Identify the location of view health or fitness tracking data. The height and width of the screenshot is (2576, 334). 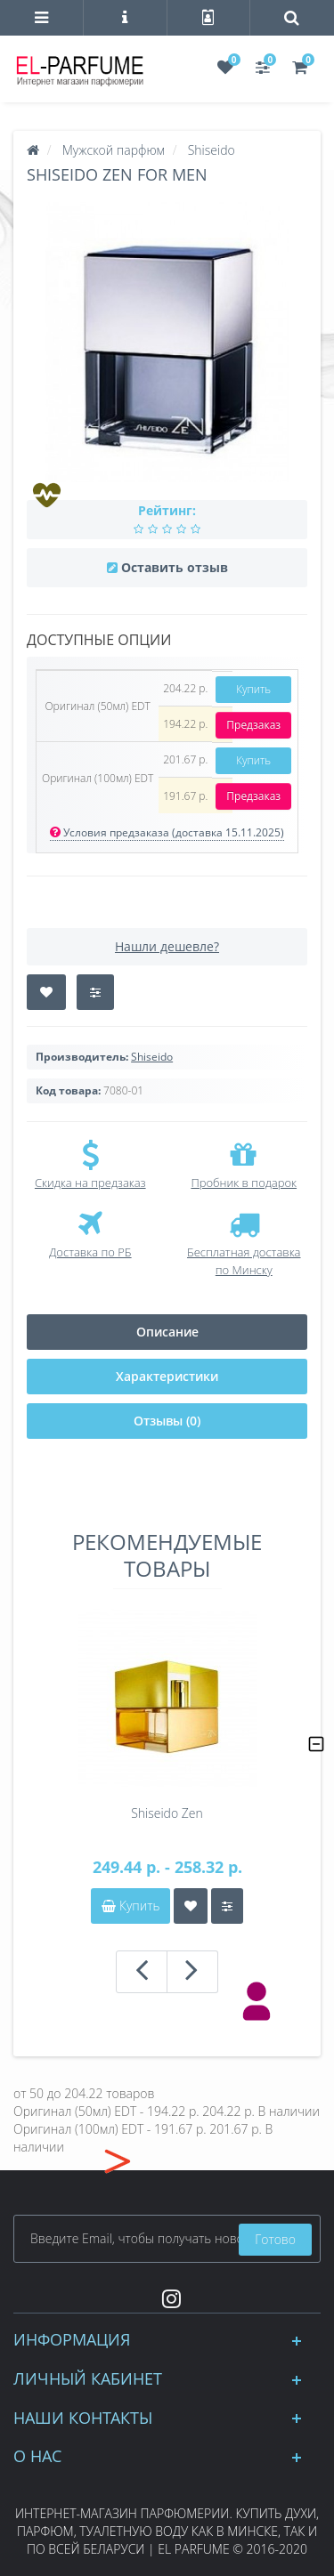
(46, 495).